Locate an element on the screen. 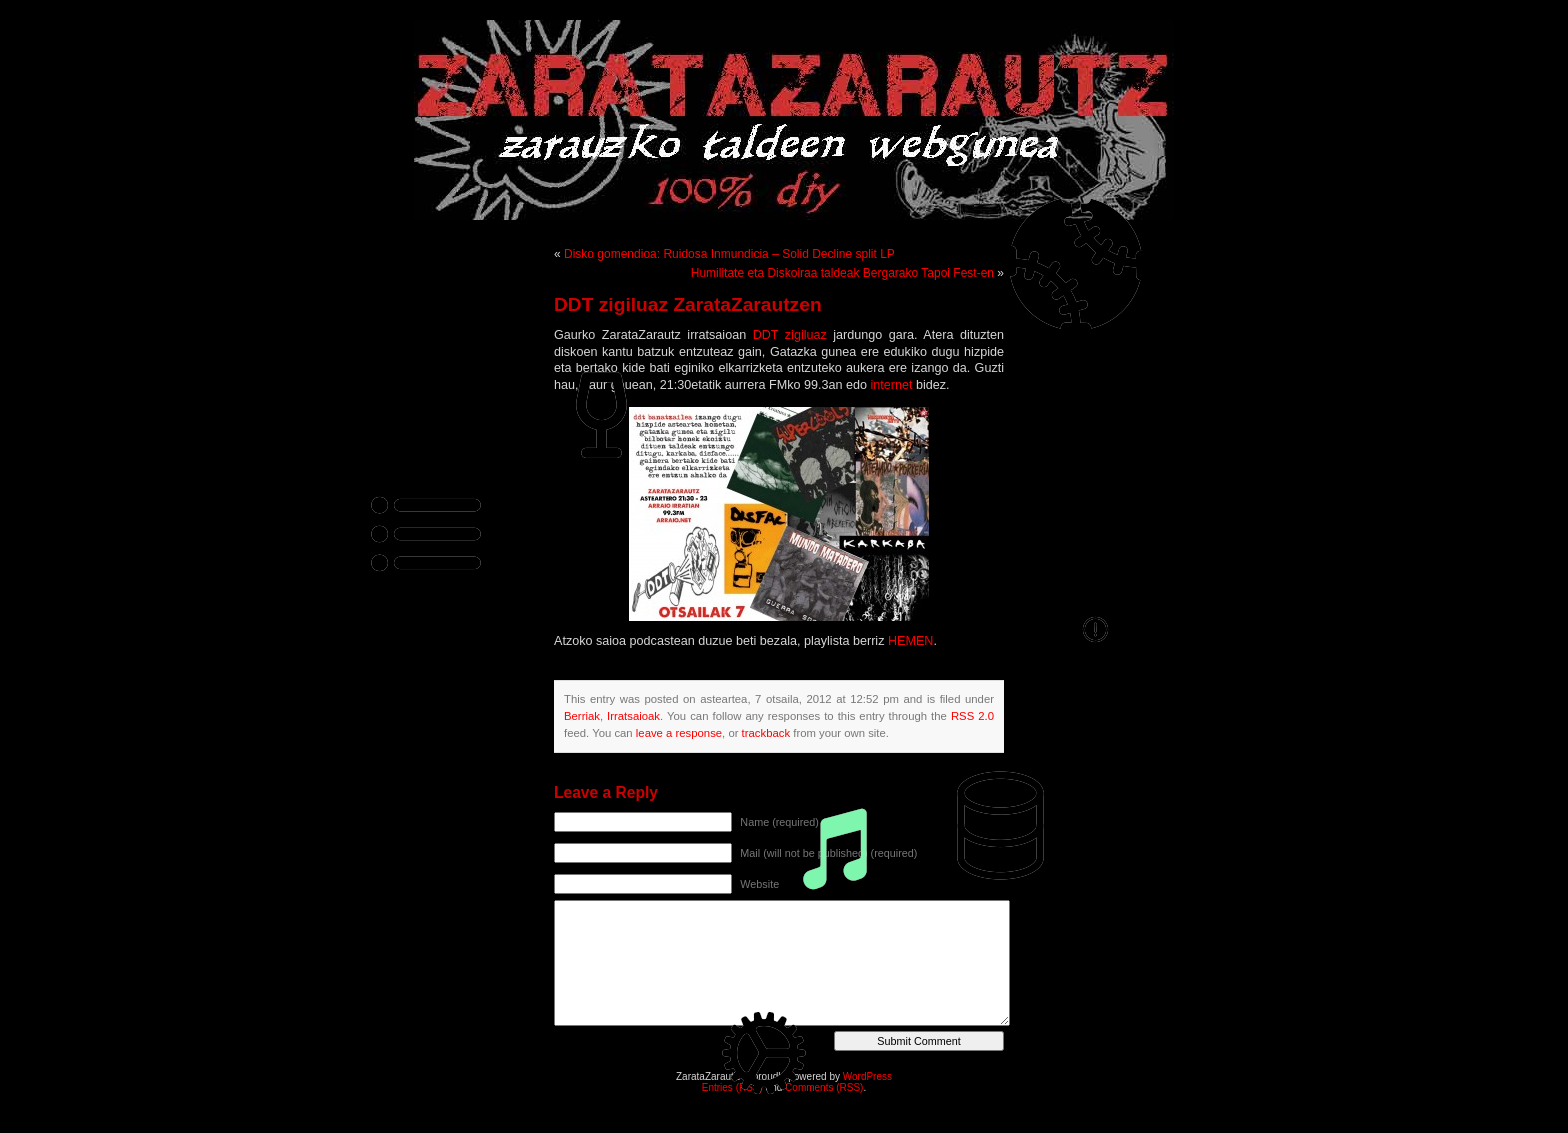 The width and height of the screenshot is (1568, 1133). view baseball scores or stats is located at coordinates (1076, 263).